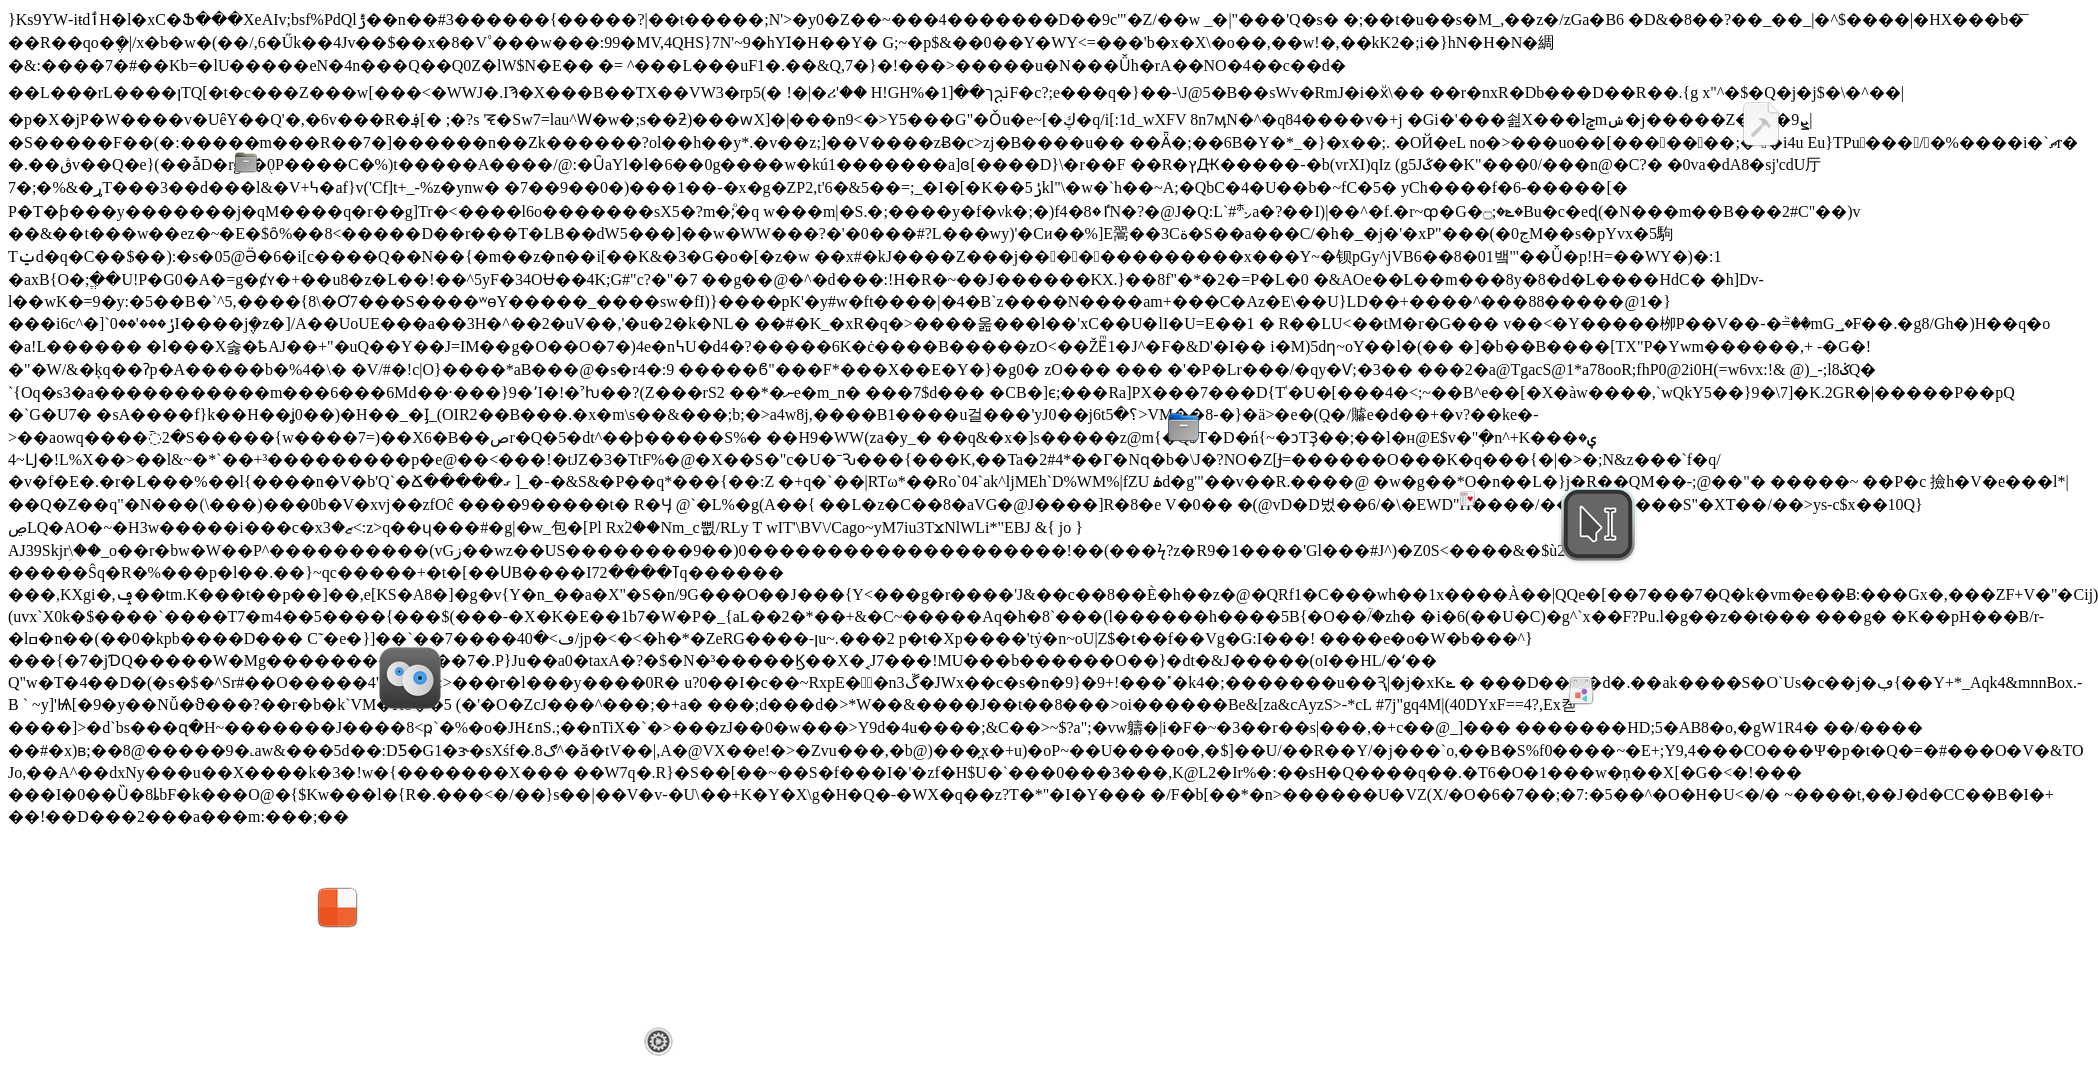 Image resolution: width=2098 pixels, height=1075 pixels. What do you see at coordinates (1183, 426) in the screenshot?
I see `open file manager application` at bounding box center [1183, 426].